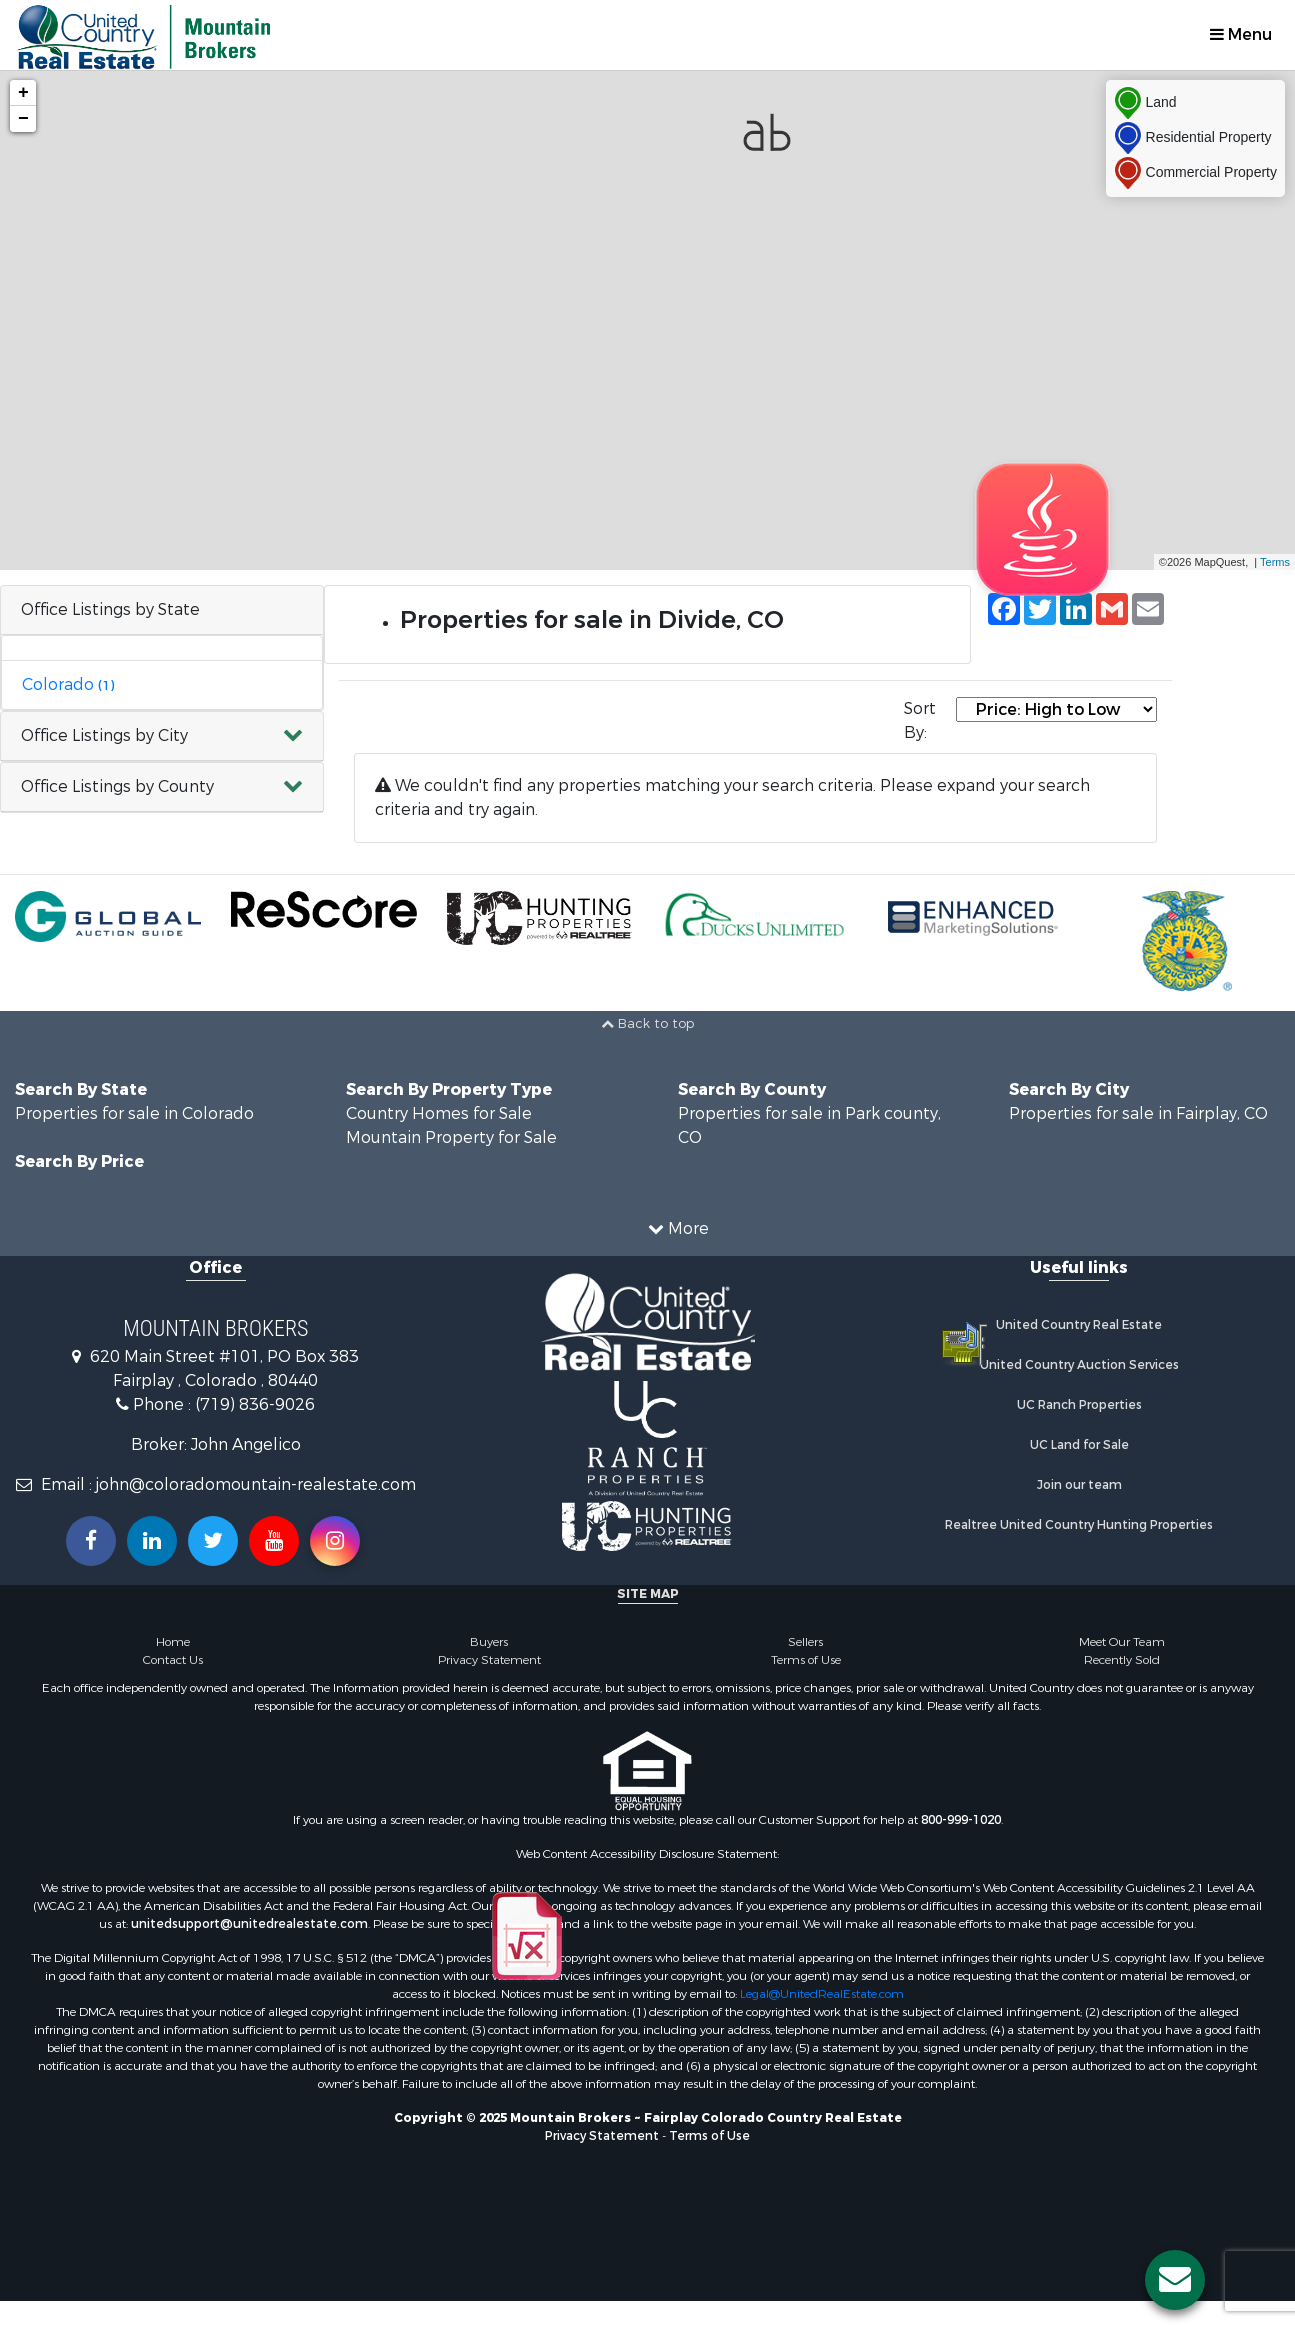 The height and width of the screenshot is (2325, 1295). I want to click on audio or sound card hardware device, so click(963, 1344).